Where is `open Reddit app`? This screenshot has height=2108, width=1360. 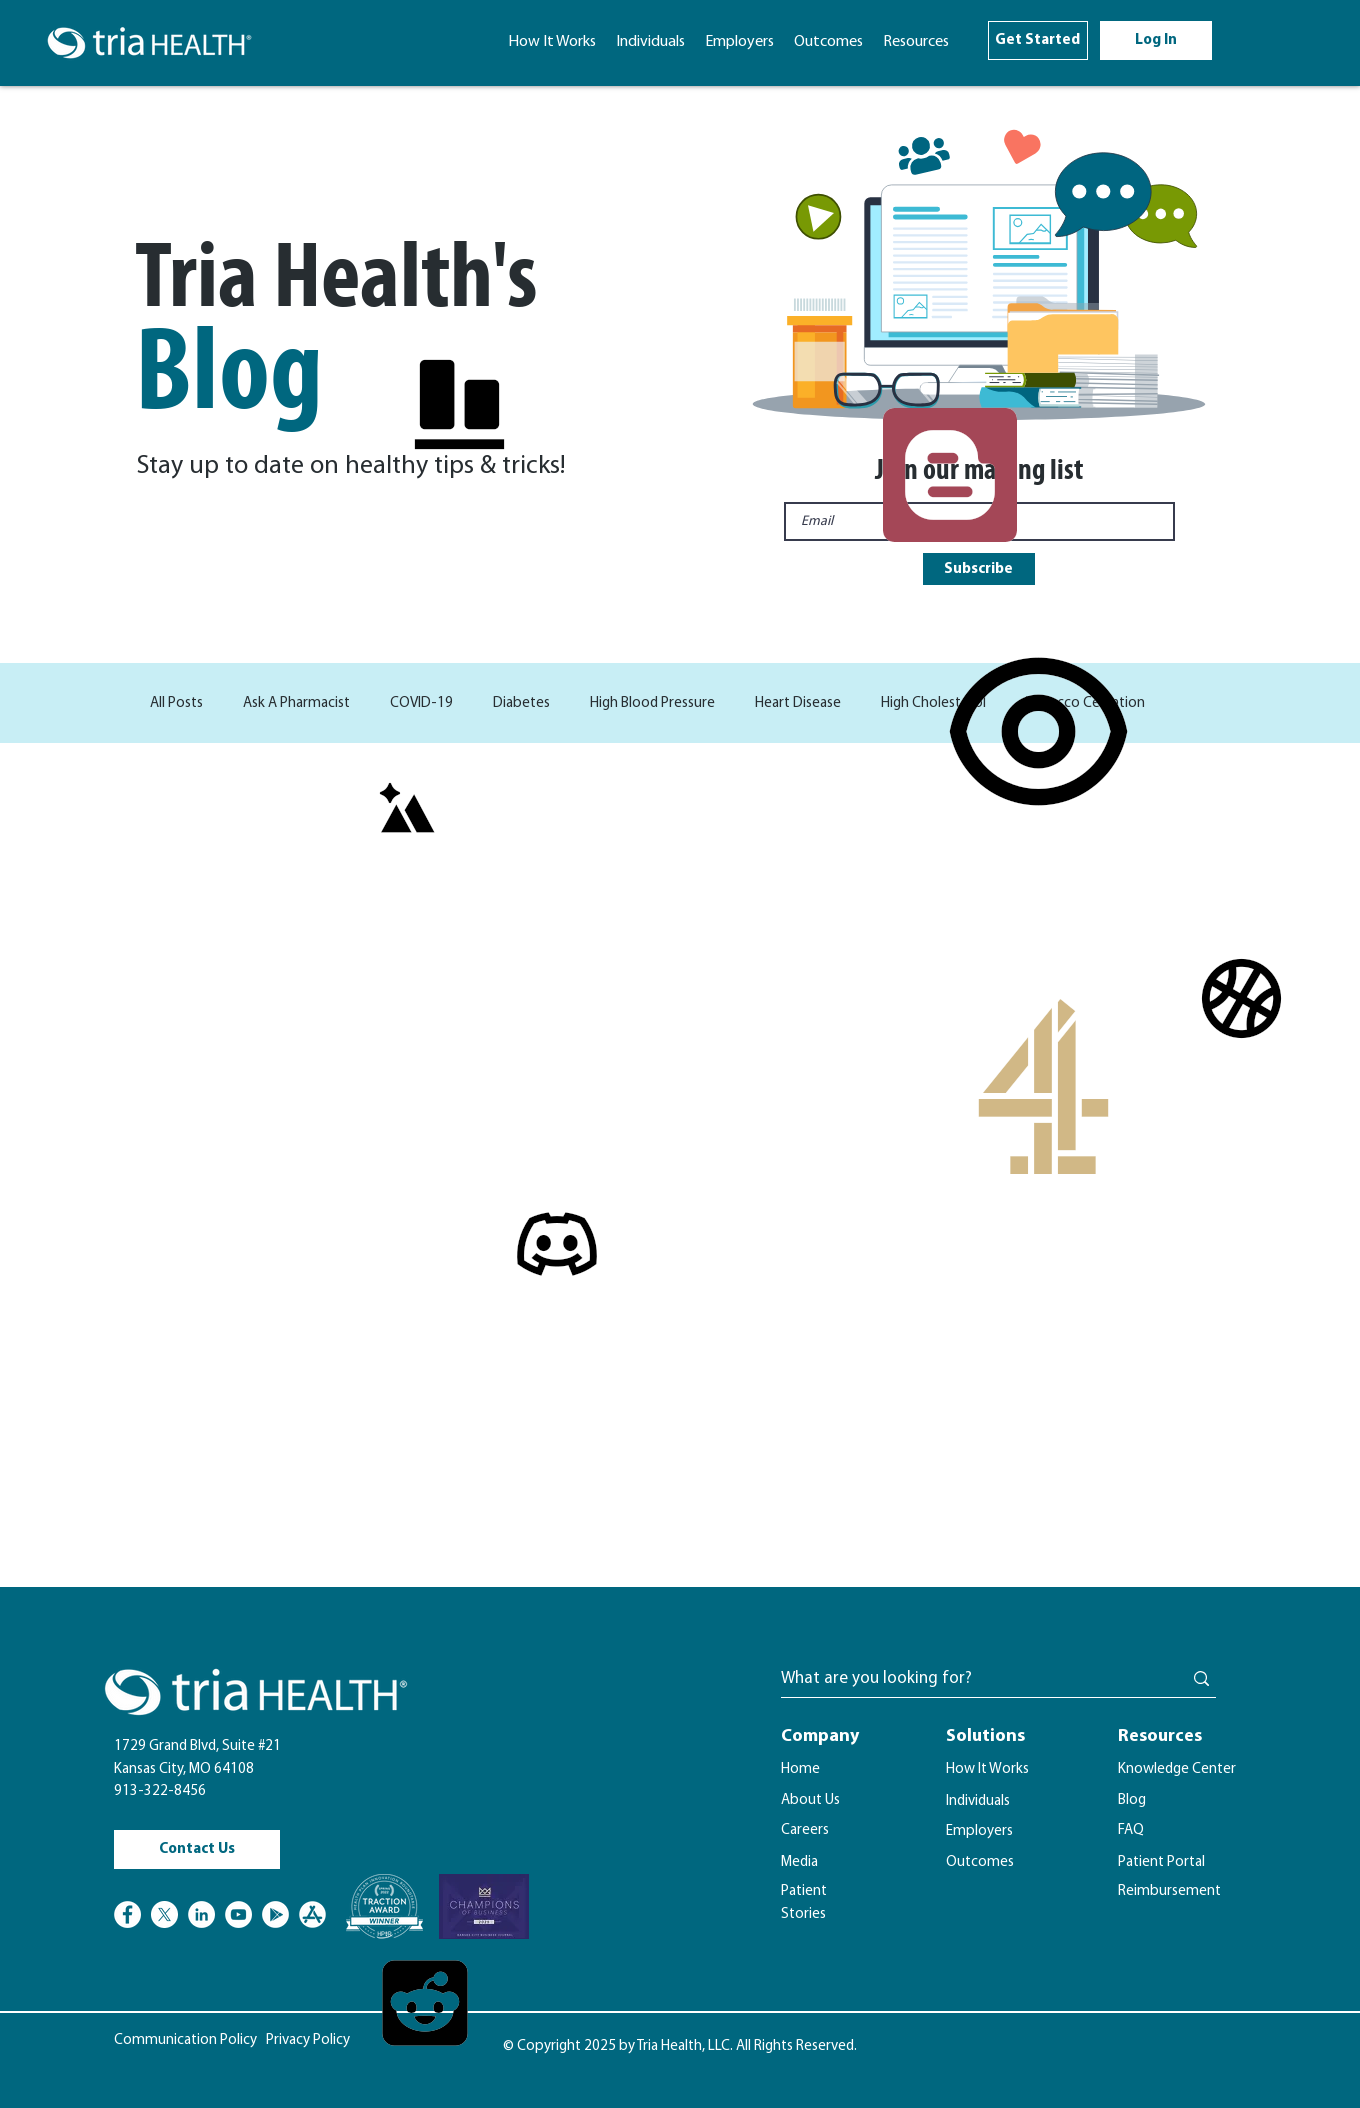 open Reddit app is located at coordinates (425, 2003).